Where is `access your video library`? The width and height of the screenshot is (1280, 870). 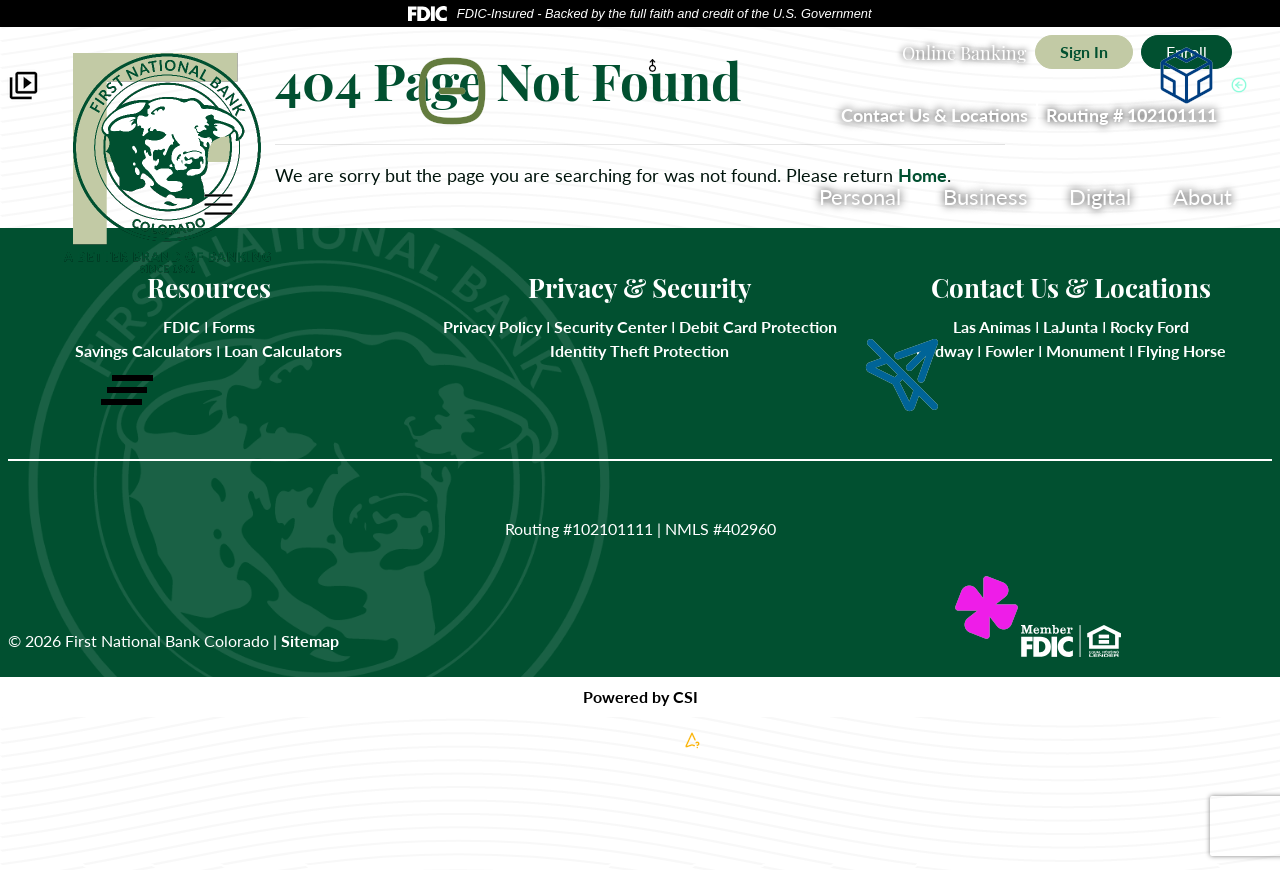
access your video library is located at coordinates (23, 85).